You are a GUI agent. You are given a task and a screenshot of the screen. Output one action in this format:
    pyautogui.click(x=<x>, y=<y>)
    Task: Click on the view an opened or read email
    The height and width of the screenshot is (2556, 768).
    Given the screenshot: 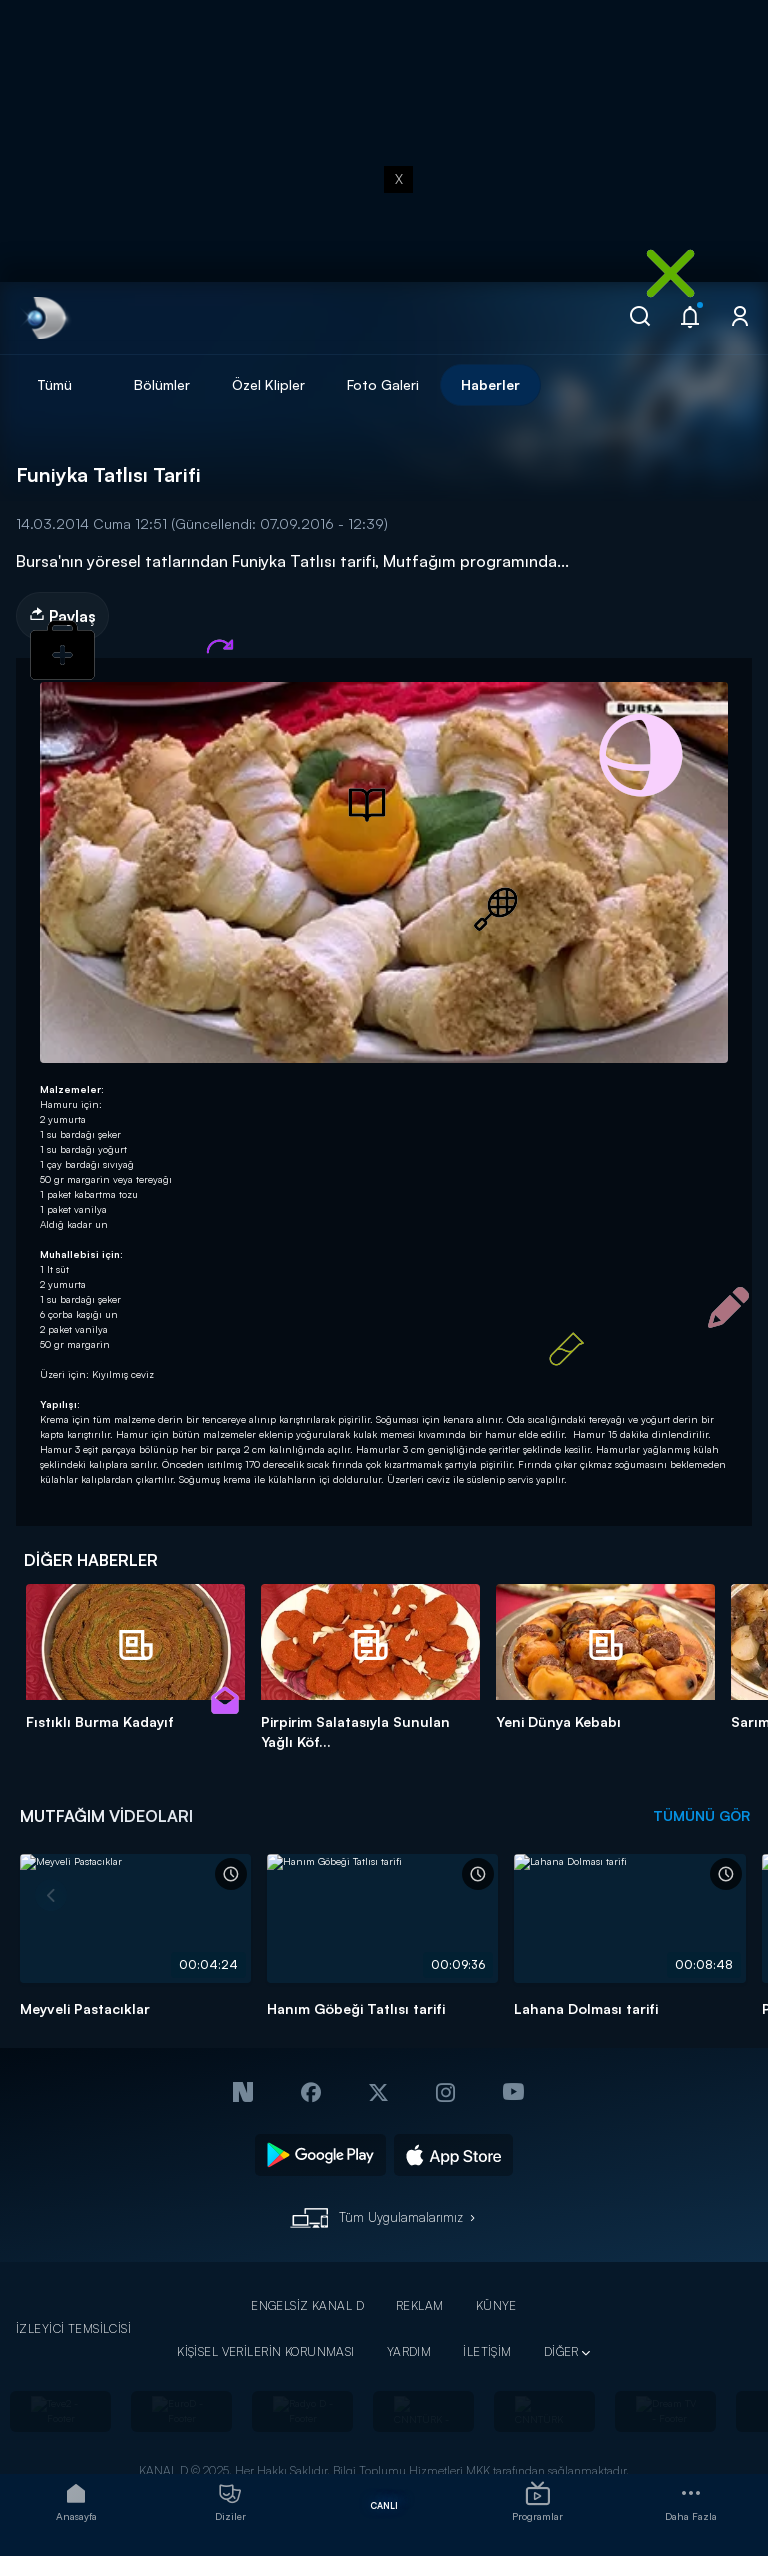 What is the action you would take?
    pyautogui.click(x=225, y=1702)
    